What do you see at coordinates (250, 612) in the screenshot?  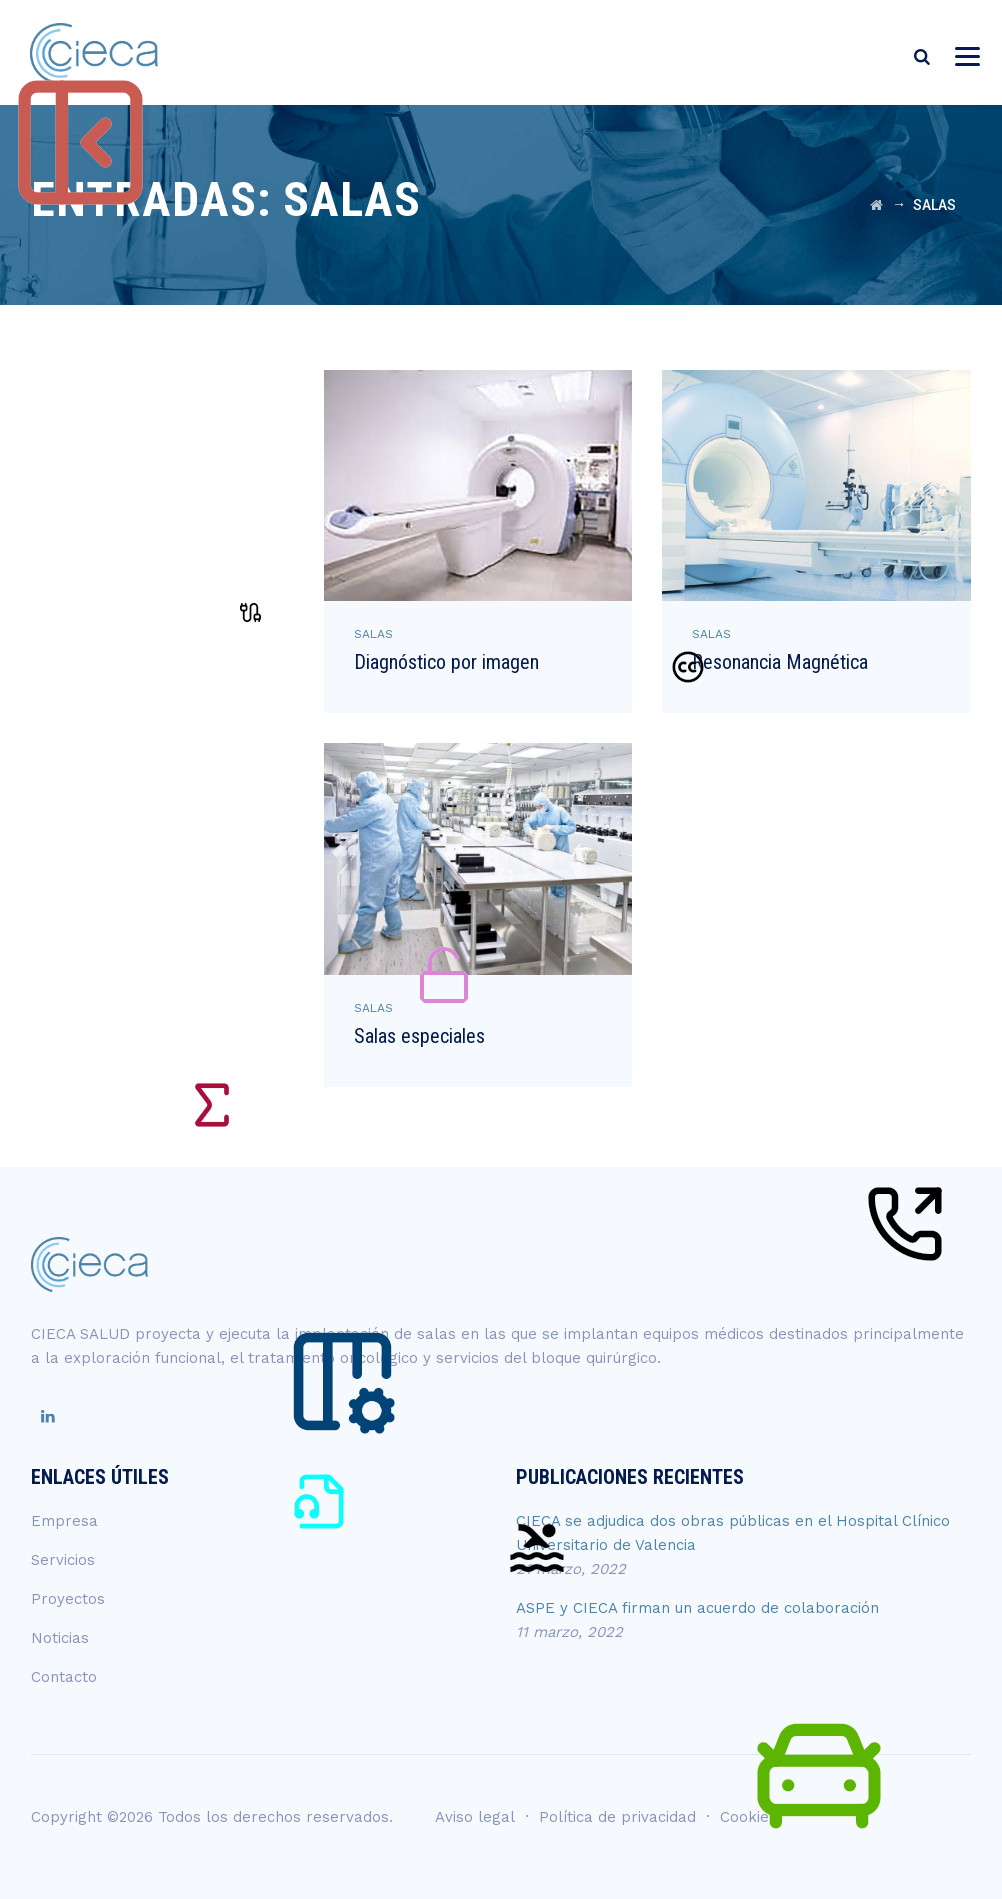 I see `connect or manage cable connections` at bounding box center [250, 612].